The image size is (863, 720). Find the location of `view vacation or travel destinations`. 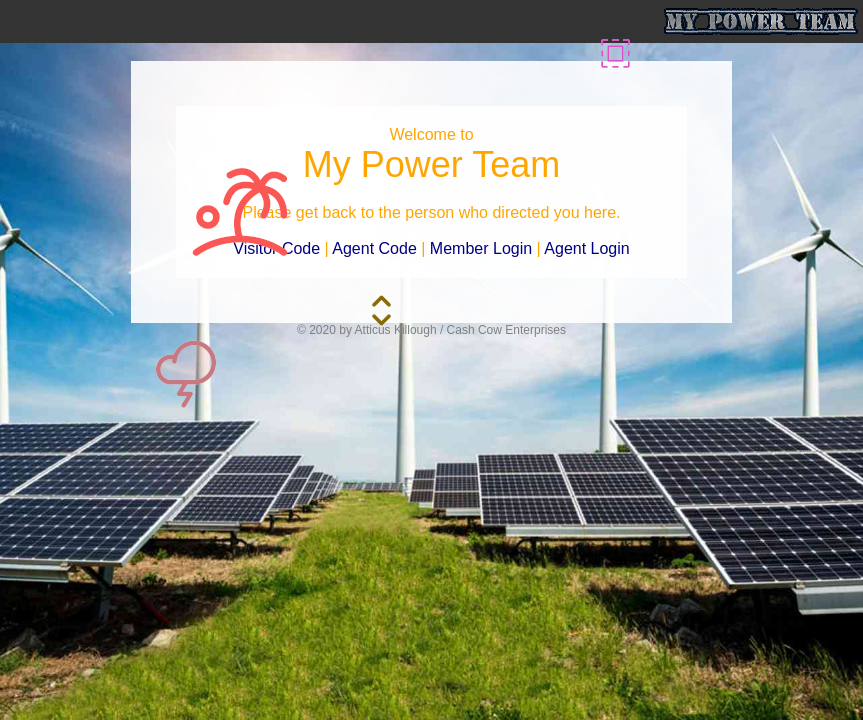

view vacation or travel destinations is located at coordinates (240, 212).